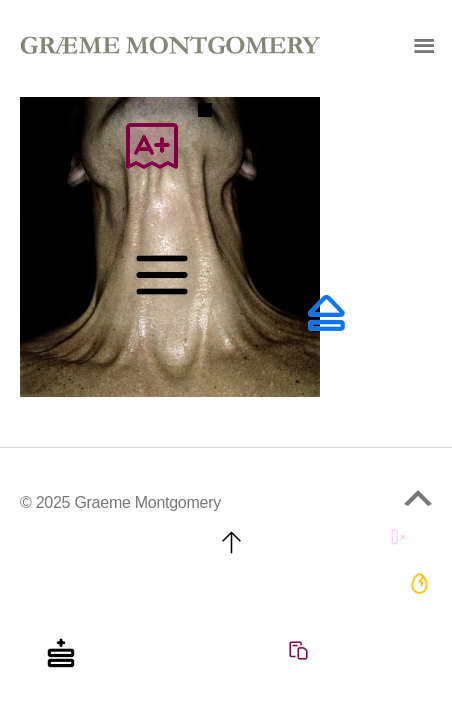 Image resolution: width=452 pixels, height=720 pixels. What do you see at coordinates (205, 110) in the screenshot?
I see `stop media playback` at bounding box center [205, 110].